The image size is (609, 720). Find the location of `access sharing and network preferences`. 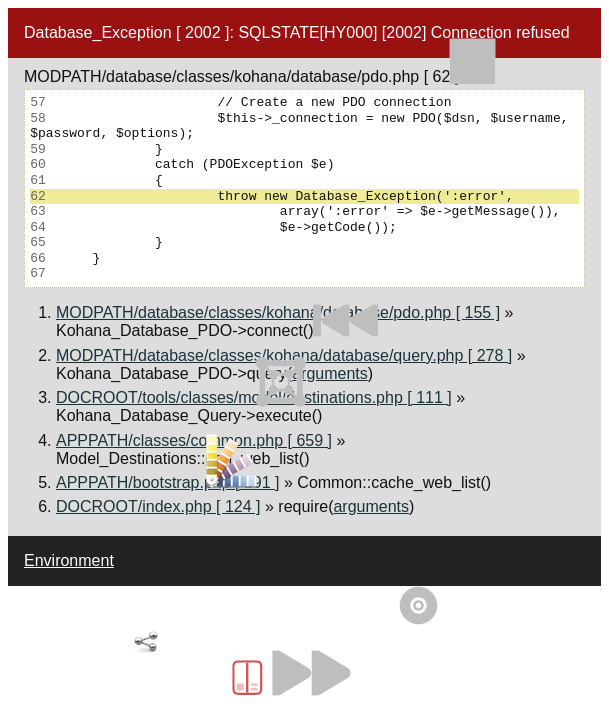

access sharing and network preferences is located at coordinates (145, 640).